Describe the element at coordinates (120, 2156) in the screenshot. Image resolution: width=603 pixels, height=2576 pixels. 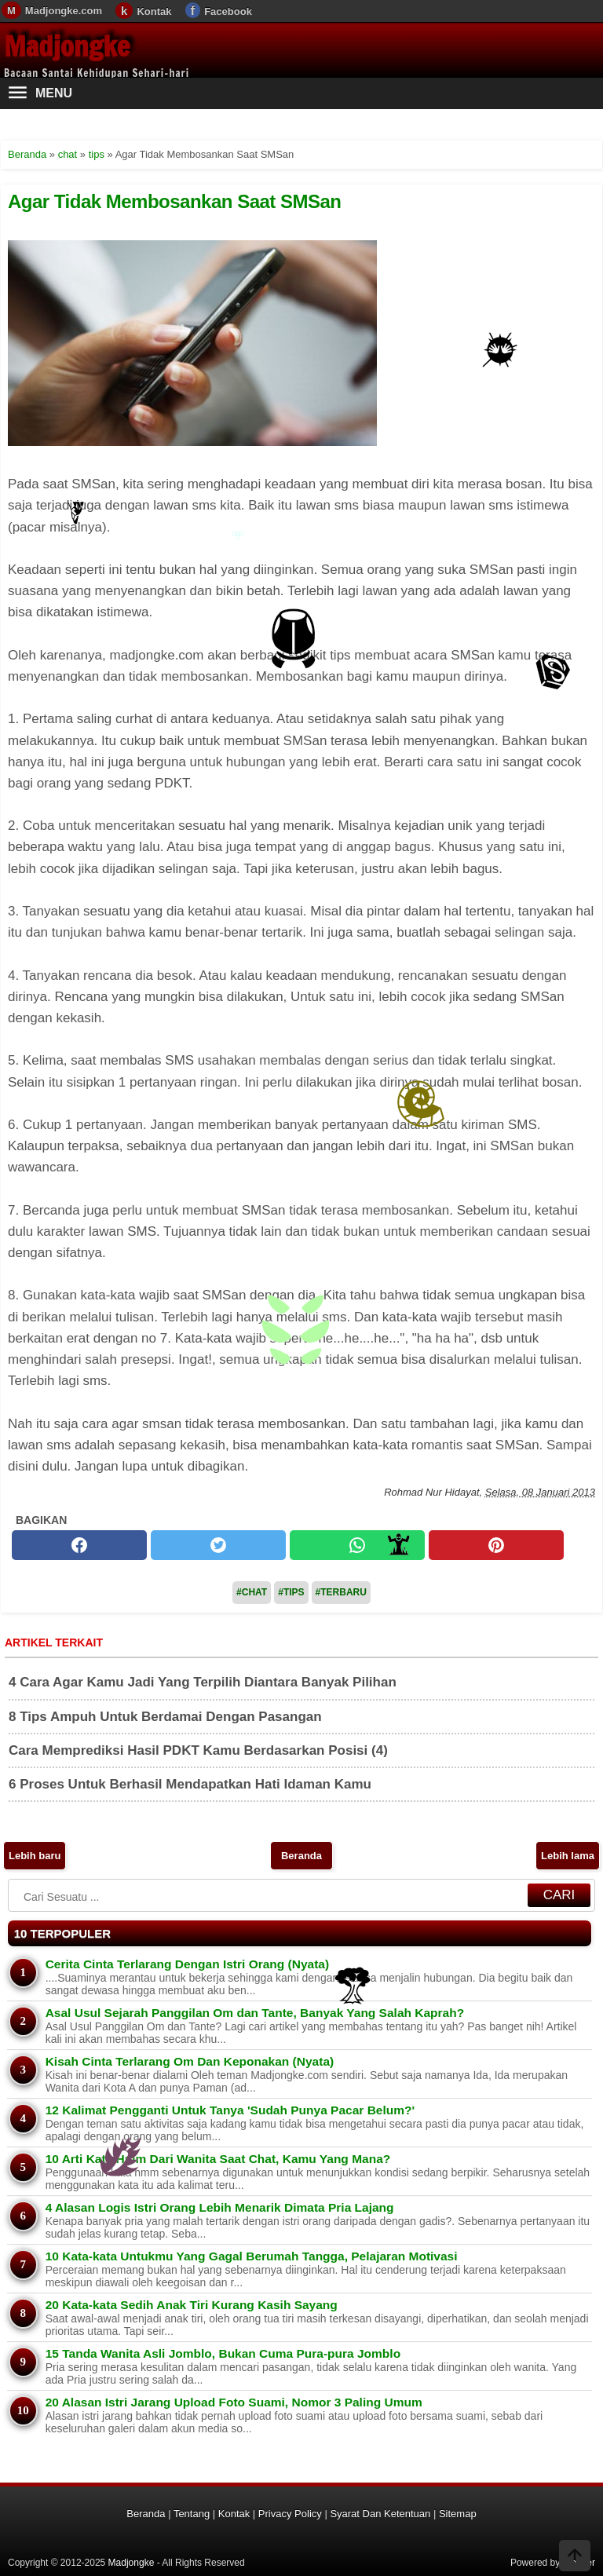
I see `select pimiento or pepper ingredient` at that location.